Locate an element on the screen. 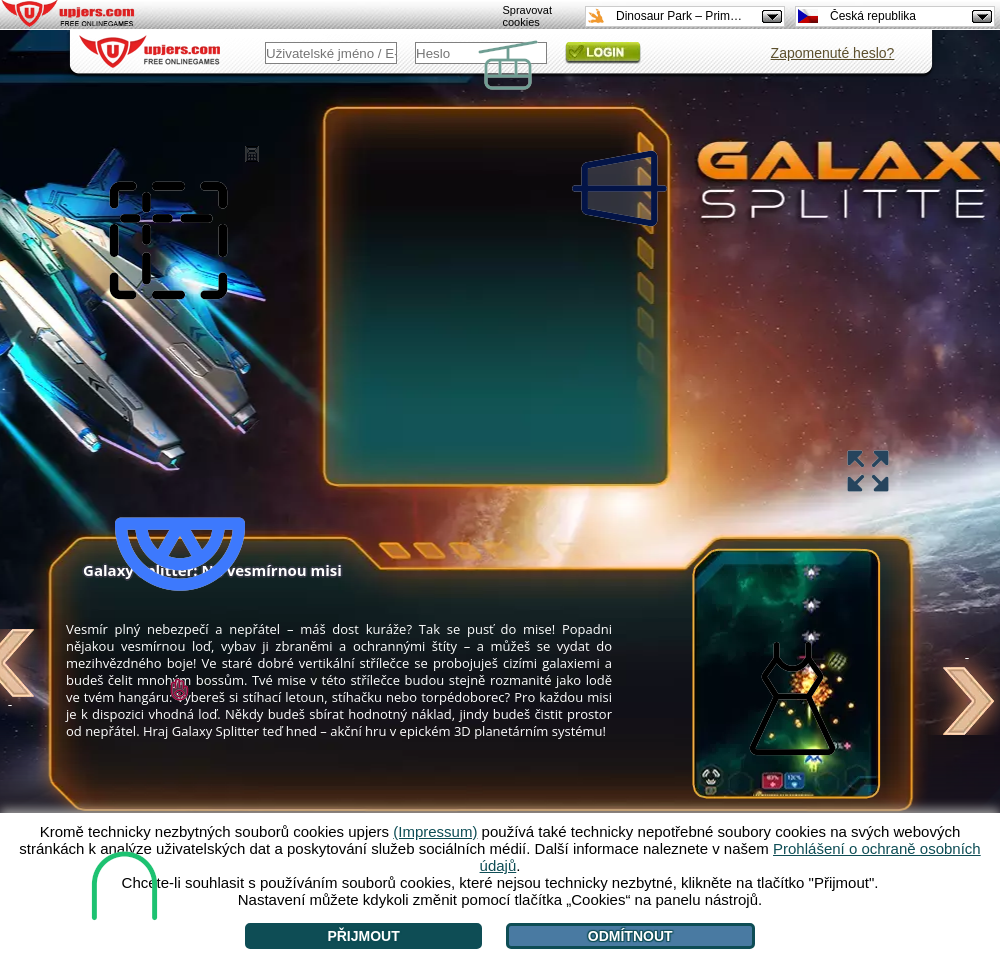  browse women's clothing is located at coordinates (792, 704).